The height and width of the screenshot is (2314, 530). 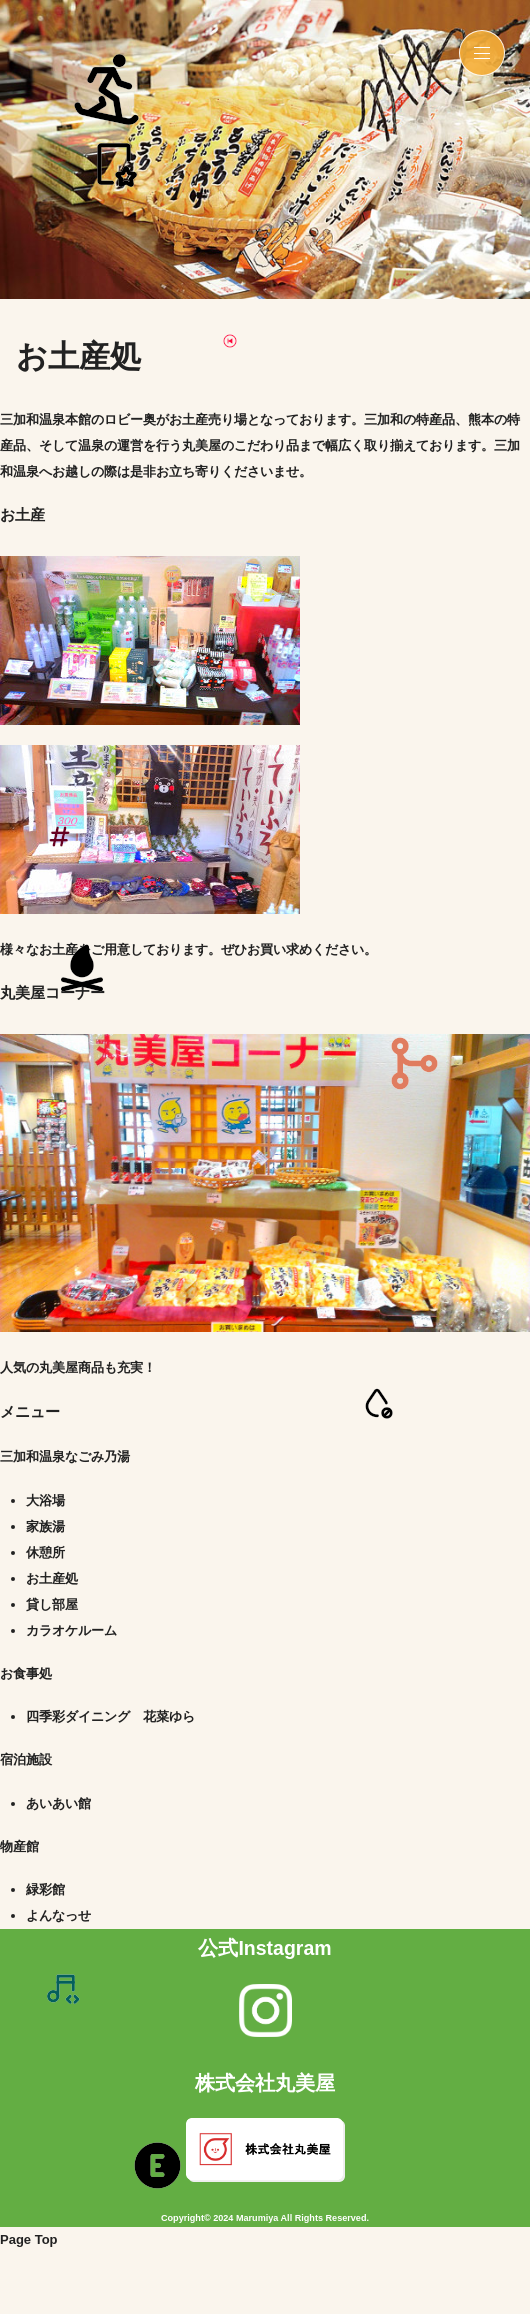 What do you see at coordinates (377, 1403) in the screenshot?
I see `disable water or liquid-related feature` at bounding box center [377, 1403].